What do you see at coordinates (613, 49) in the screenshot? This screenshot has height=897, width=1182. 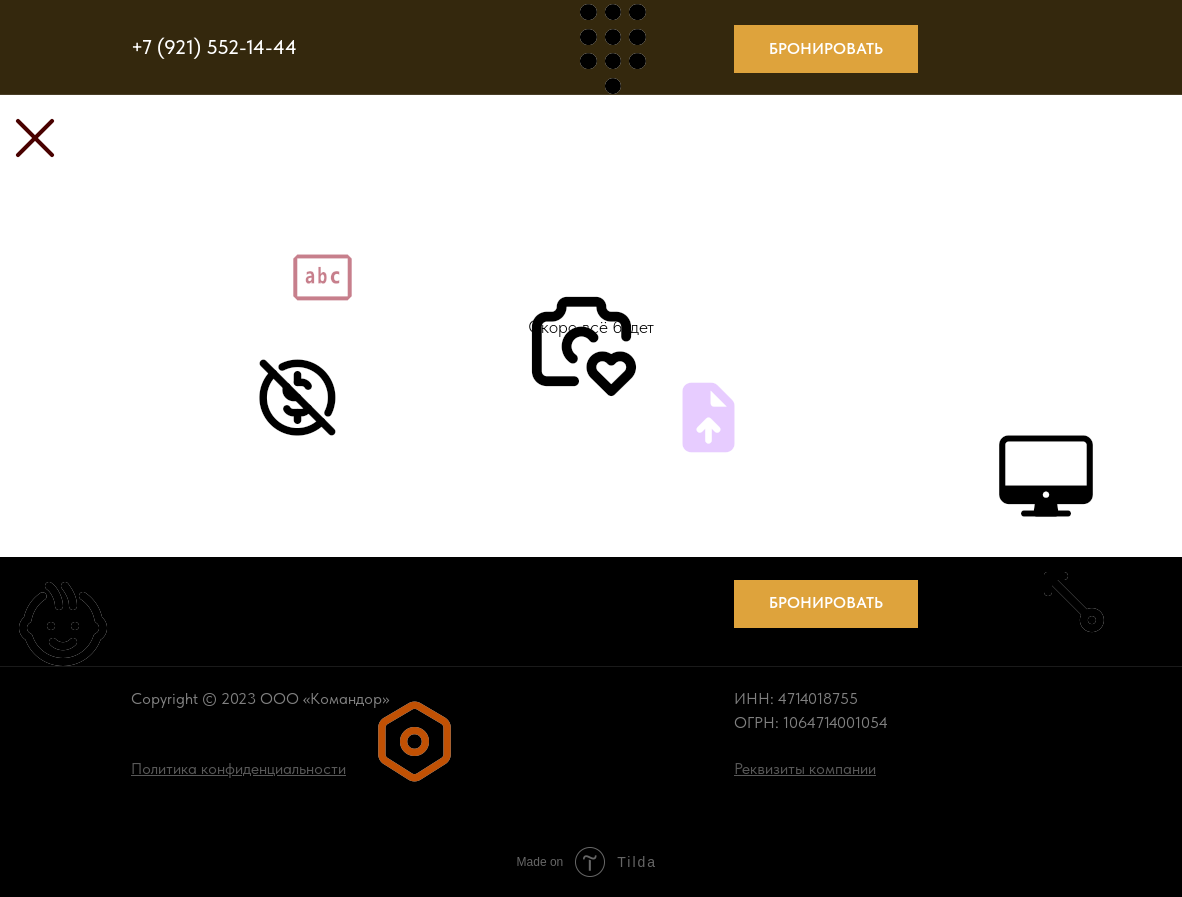 I see `open the phone dialpad` at bounding box center [613, 49].